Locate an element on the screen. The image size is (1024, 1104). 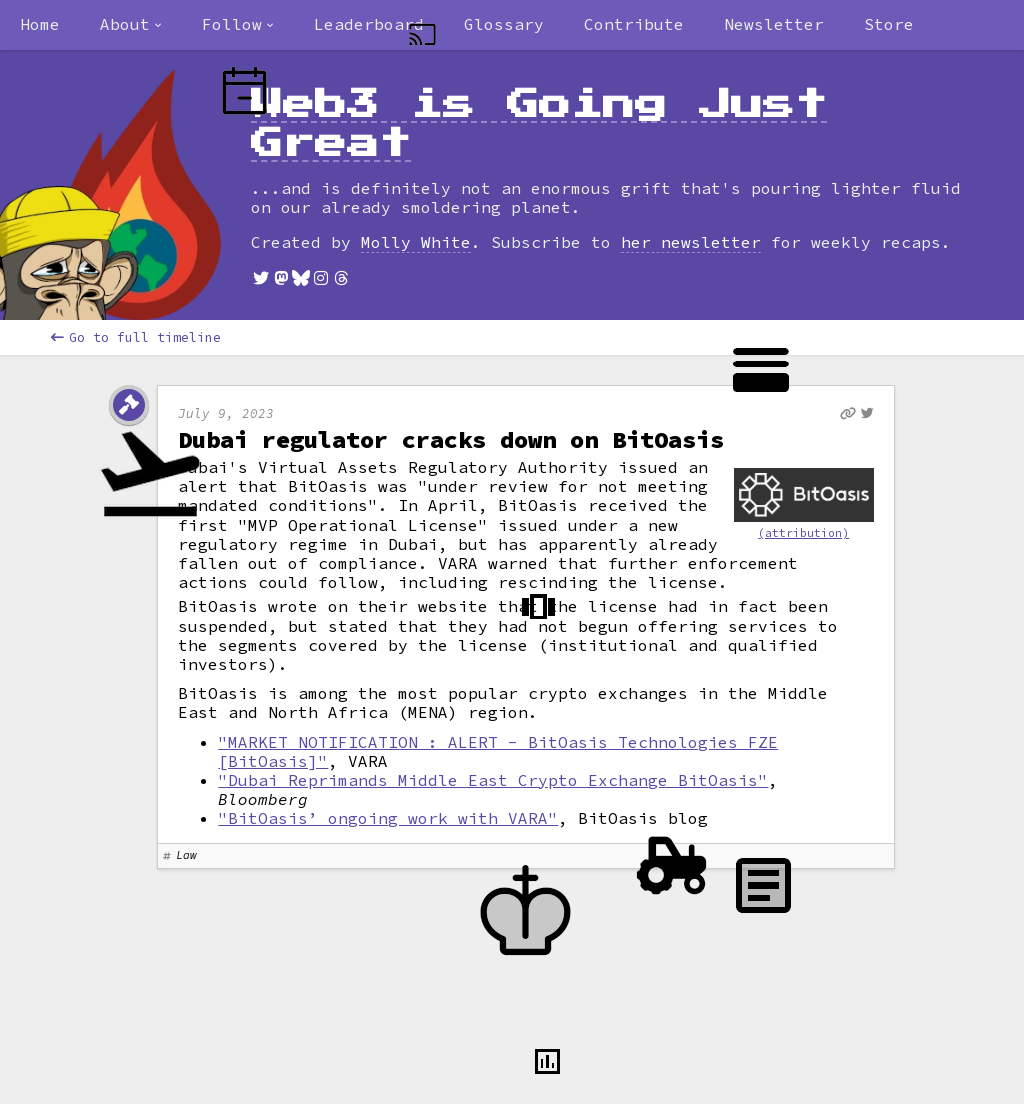
view content in carousel mode is located at coordinates (538, 607).